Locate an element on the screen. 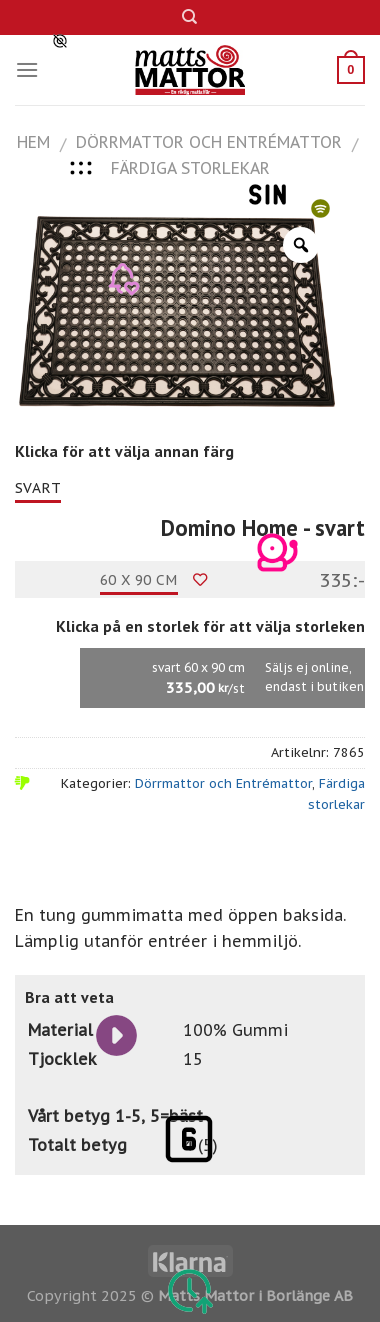  notifications from favorites or loved ones is located at coordinates (122, 278).